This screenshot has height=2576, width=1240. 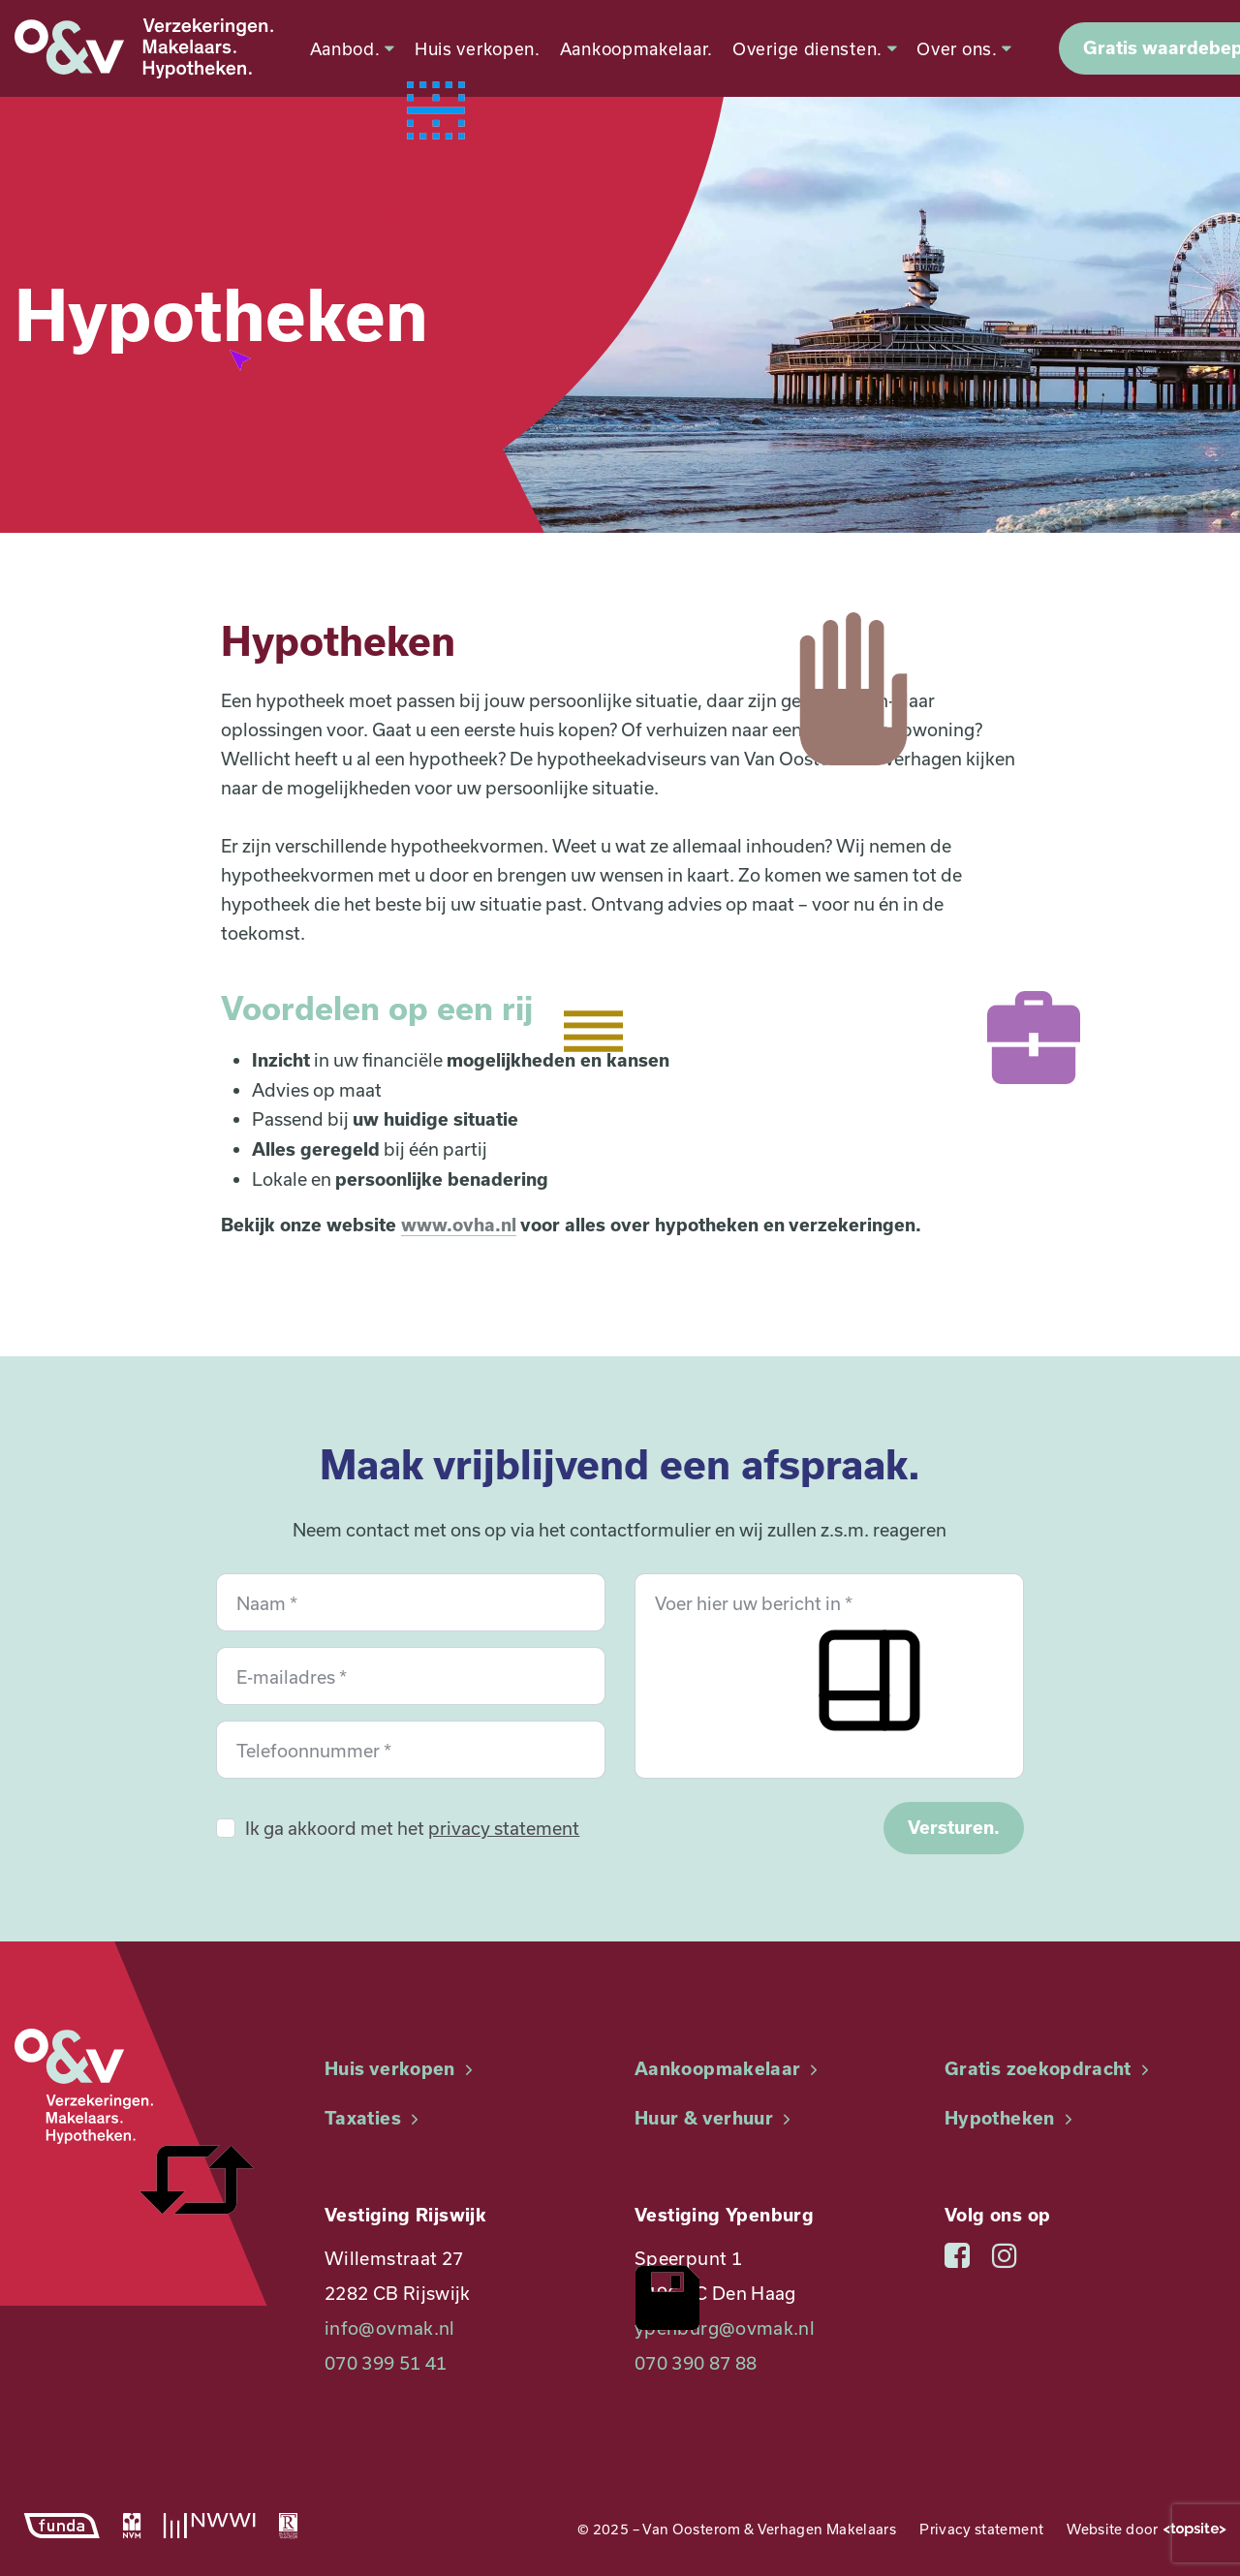 What do you see at coordinates (869, 1680) in the screenshot?
I see `toggle right and bottom panel layout` at bounding box center [869, 1680].